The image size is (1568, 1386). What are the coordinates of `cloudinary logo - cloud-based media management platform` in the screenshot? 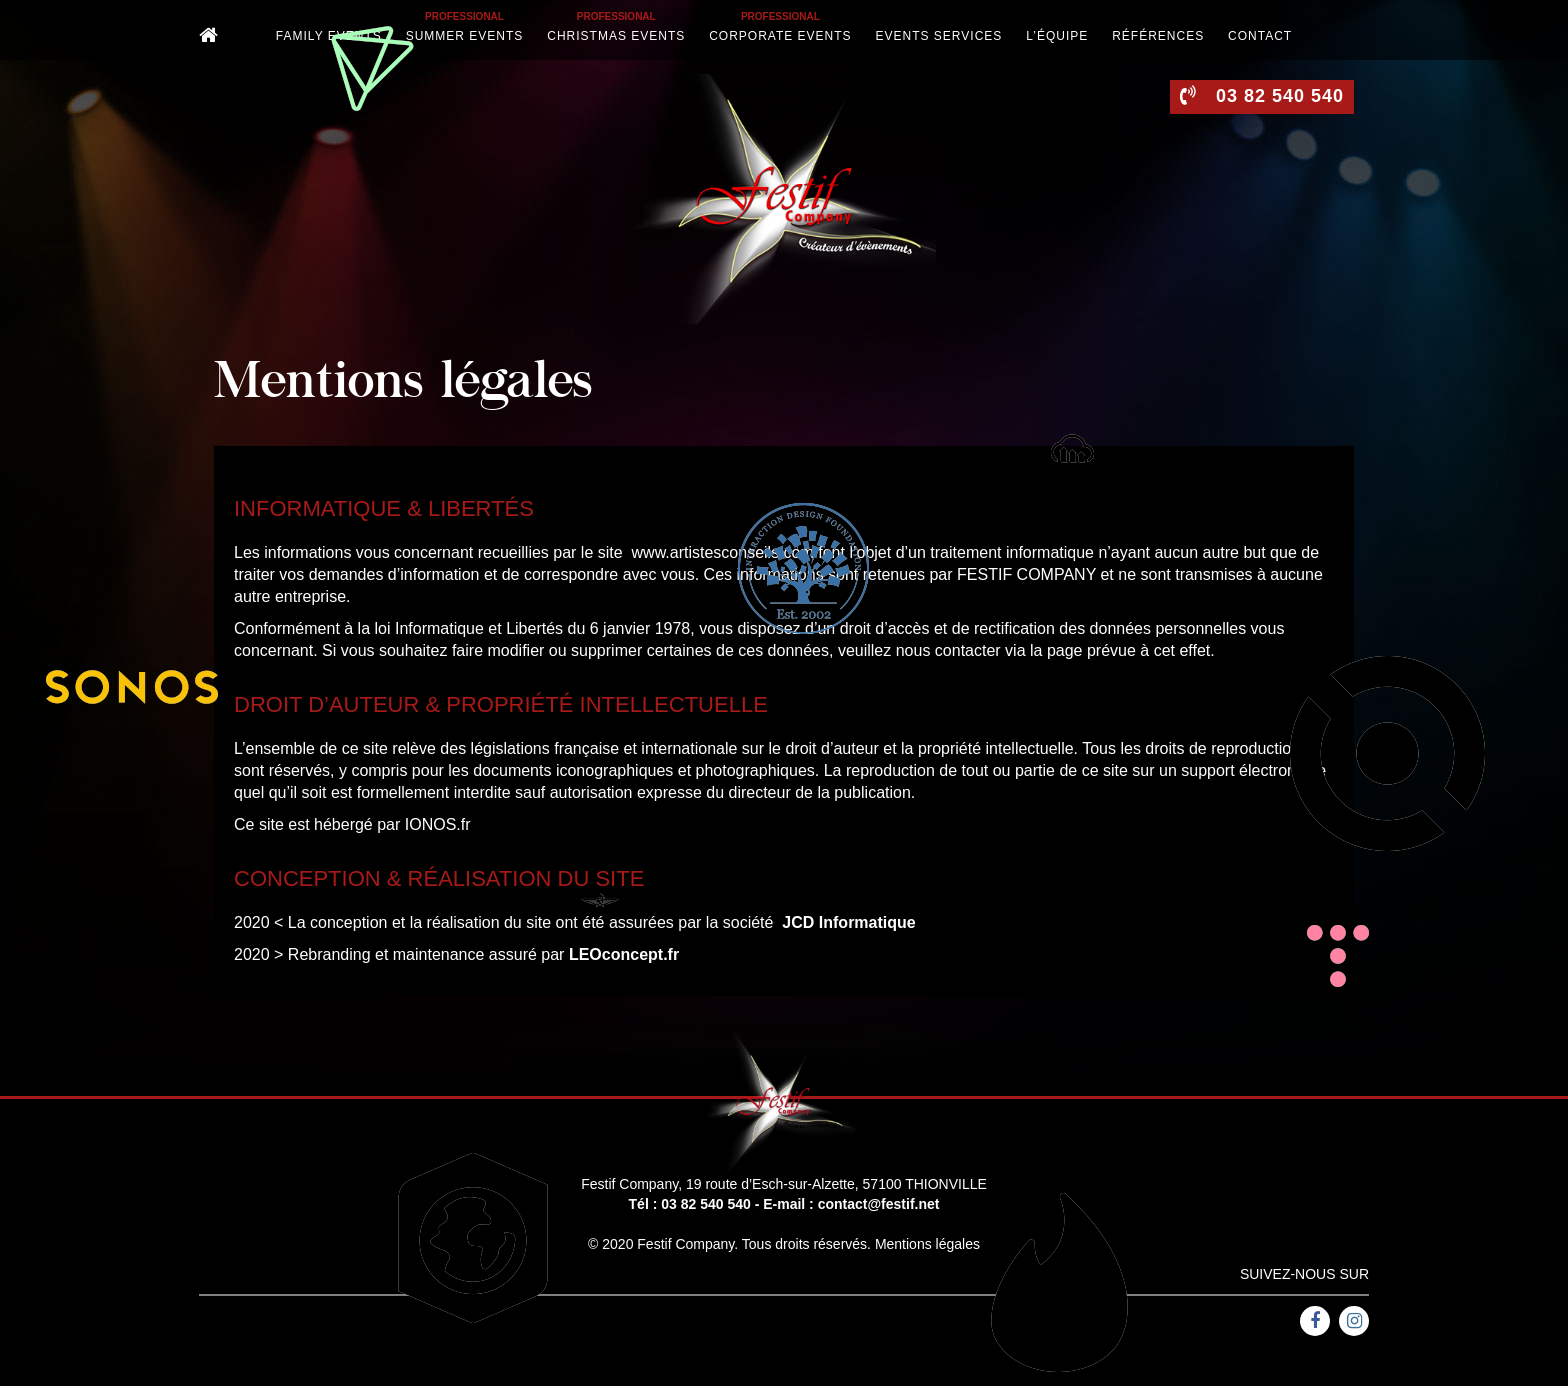 It's located at (1072, 448).